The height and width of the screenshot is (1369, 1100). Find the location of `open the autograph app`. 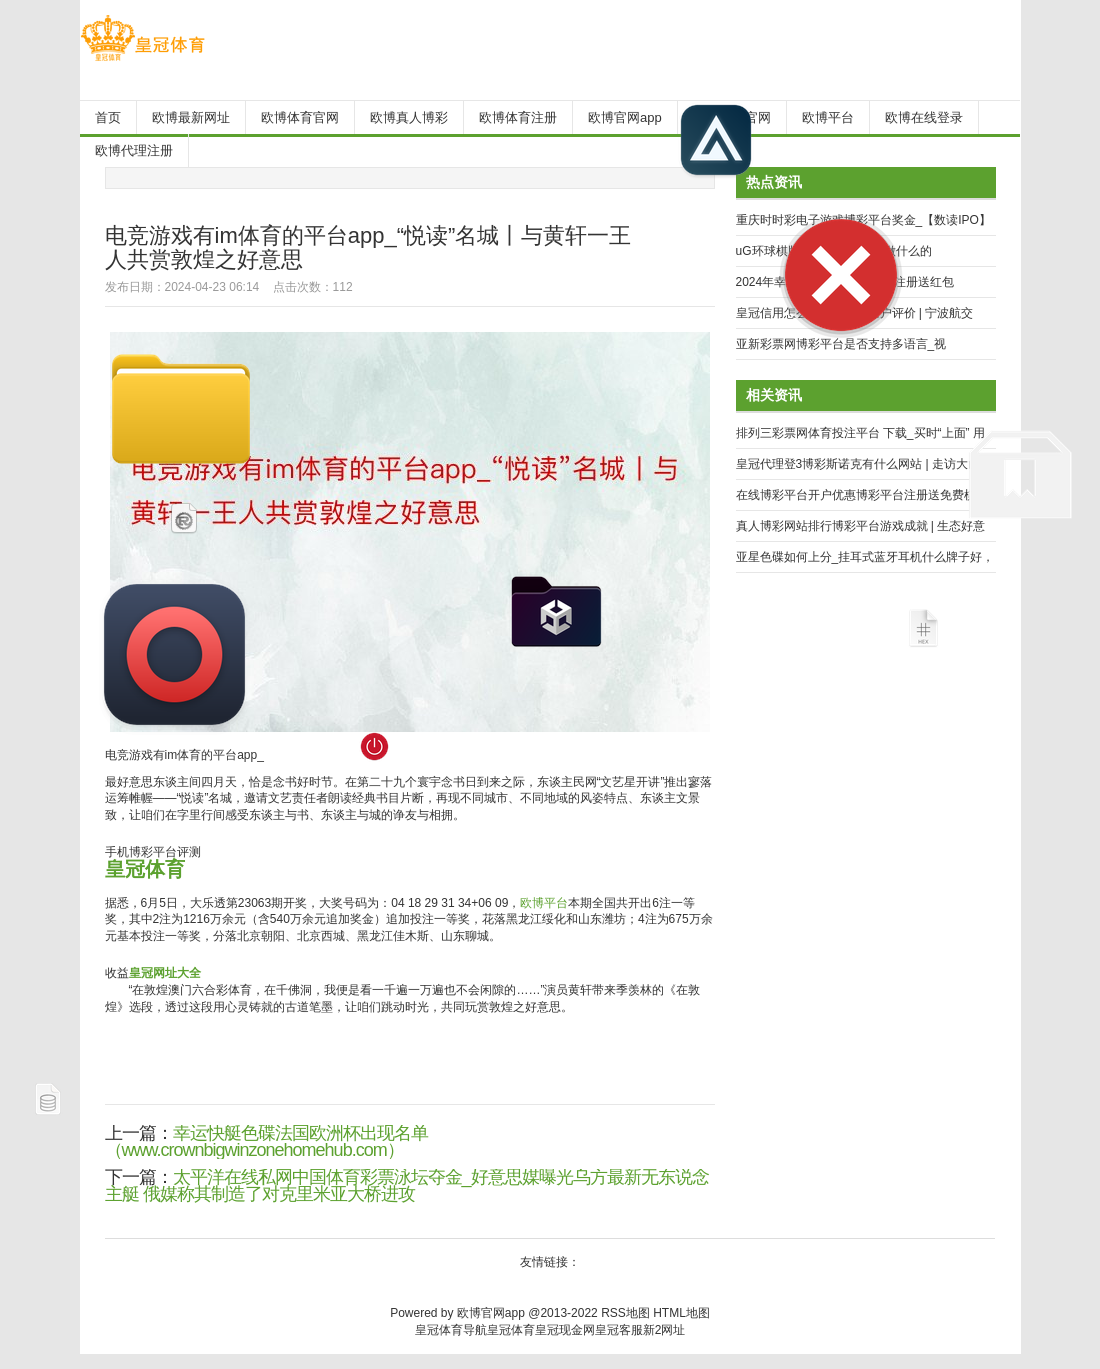

open the autograph app is located at coordinates (716, 140).